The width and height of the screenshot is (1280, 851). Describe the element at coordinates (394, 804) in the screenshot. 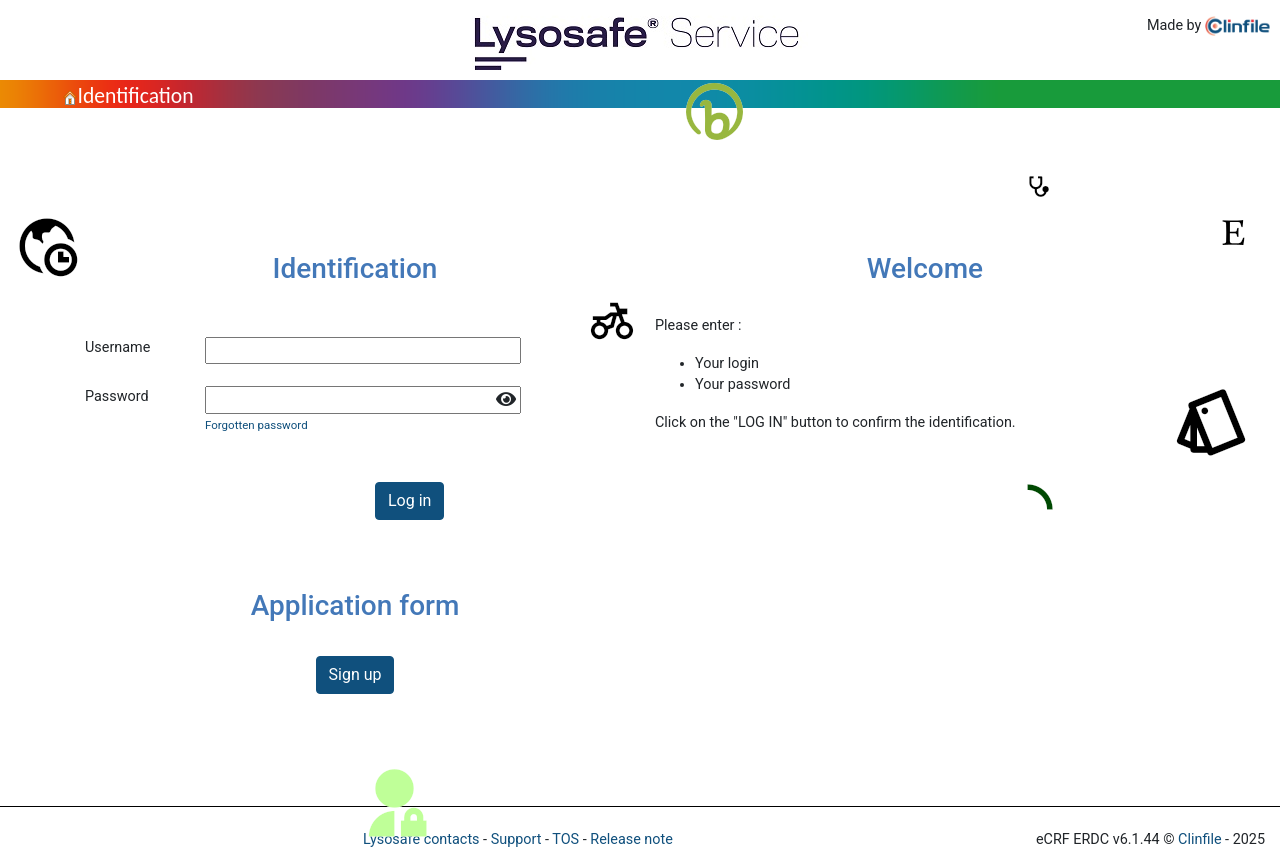

I see `access admin or administrator settings` at that location.